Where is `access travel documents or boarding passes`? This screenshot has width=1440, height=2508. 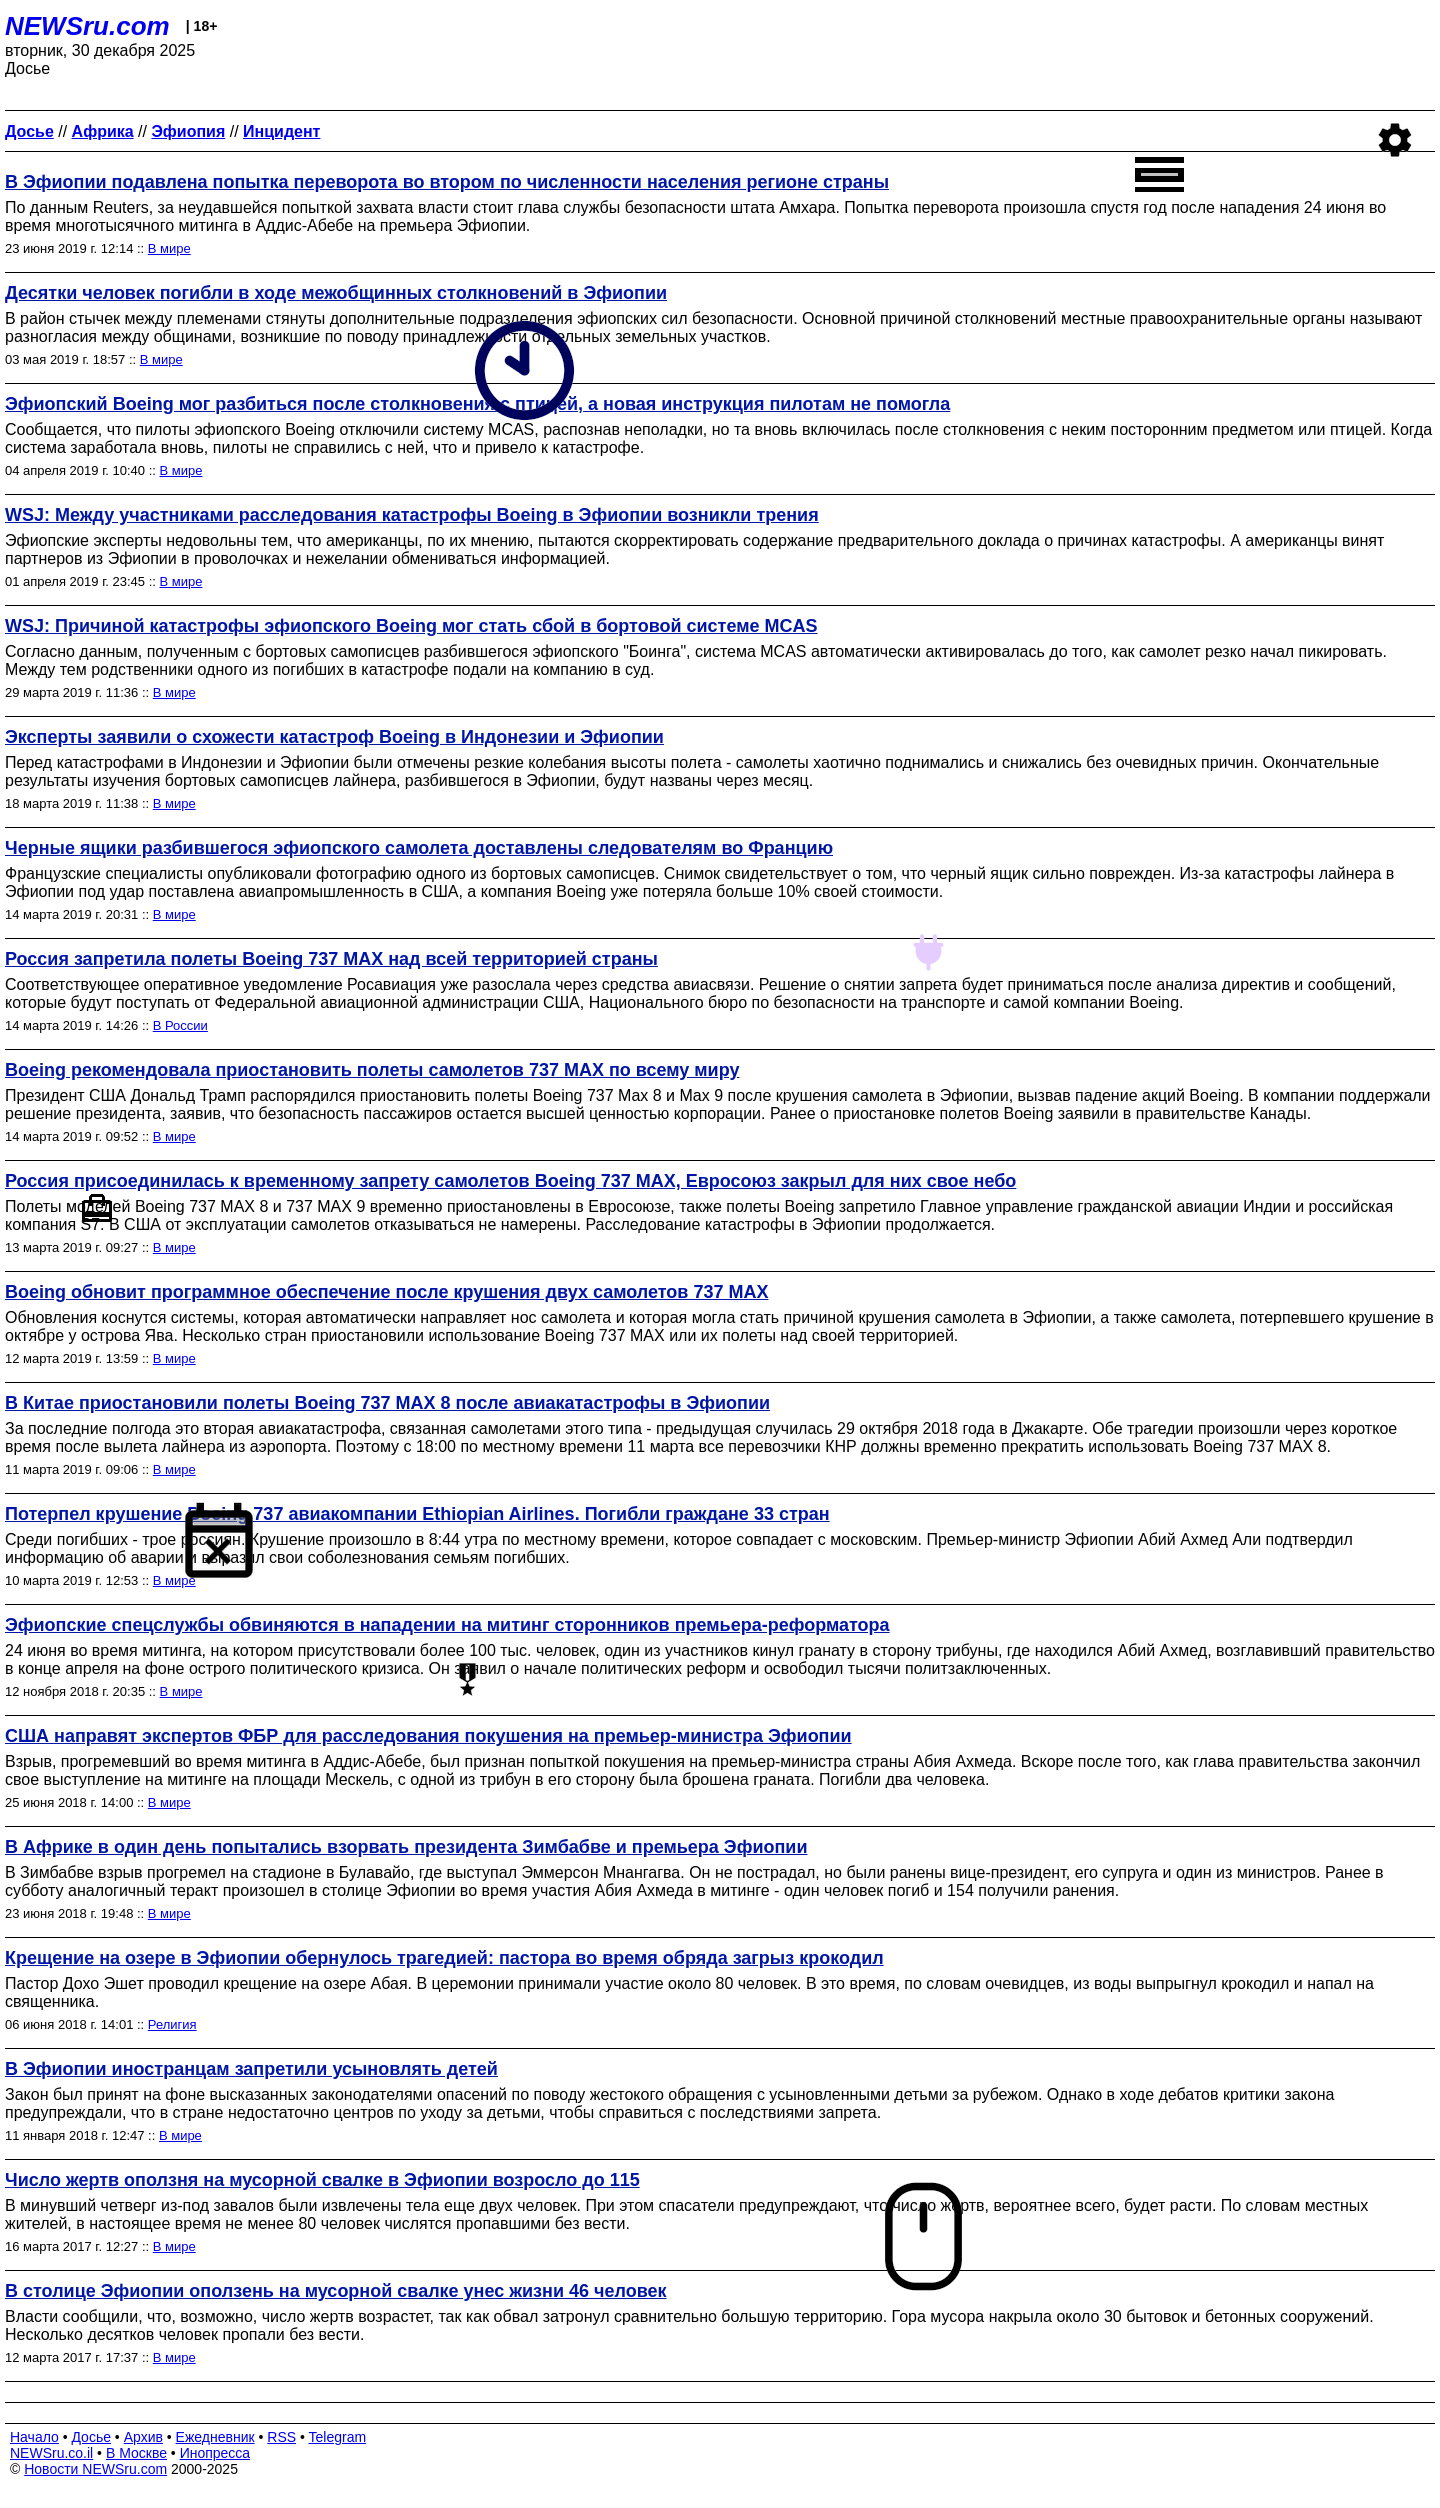
access travel documents or boarding passes is located at coordinates (97, 1209).